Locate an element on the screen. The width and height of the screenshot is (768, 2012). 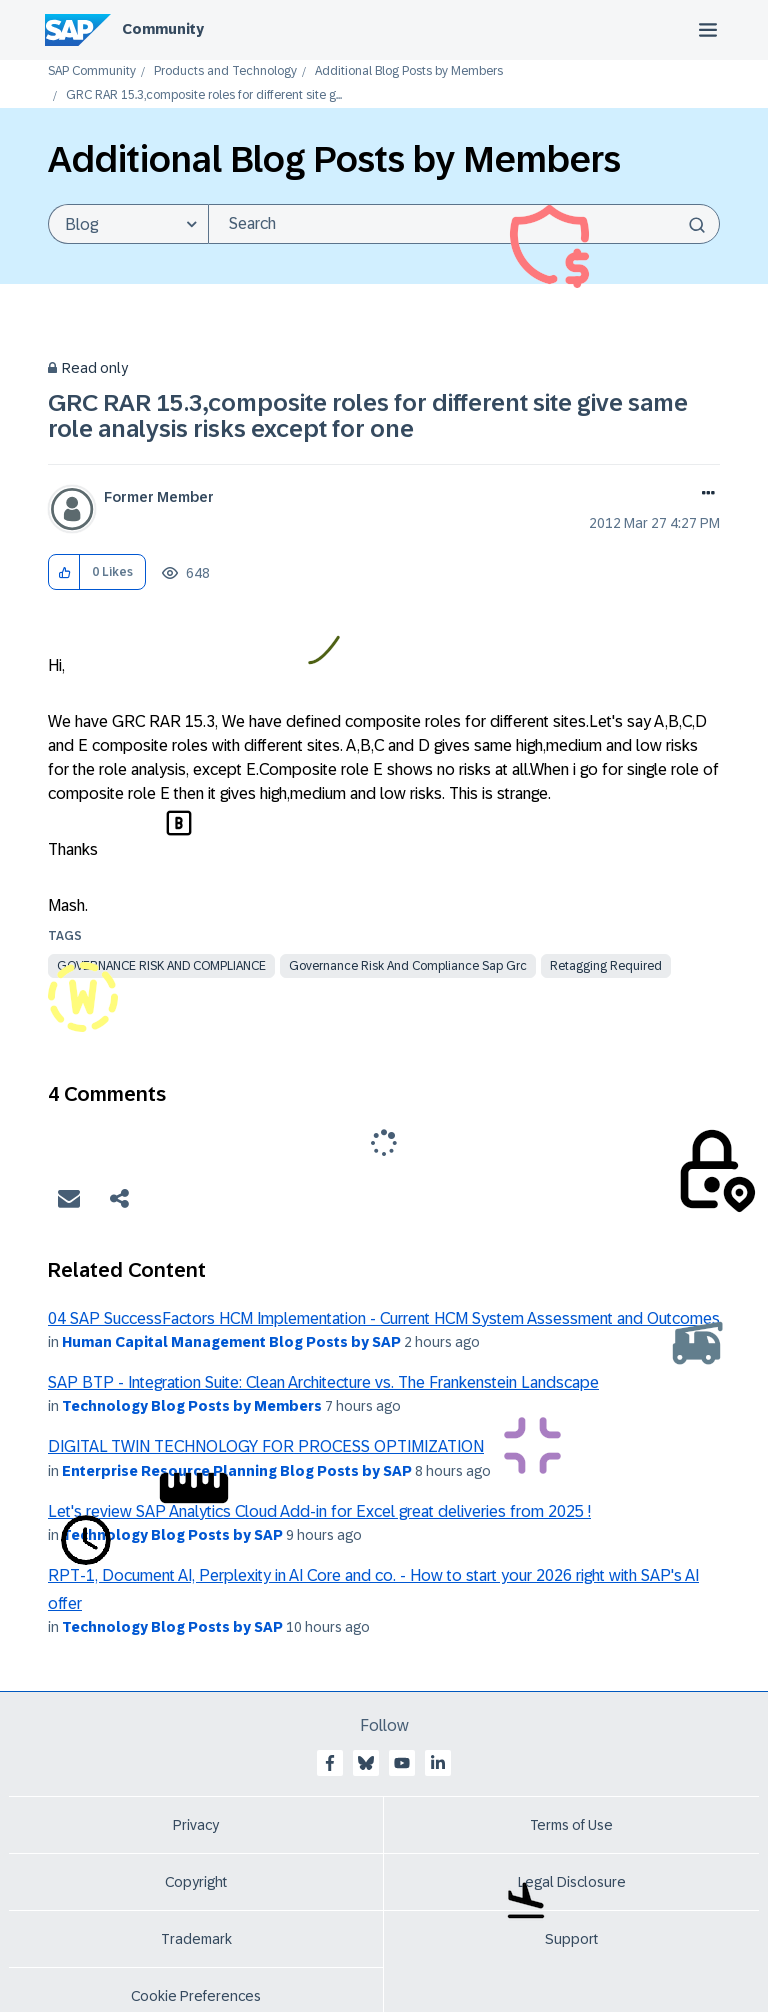
measure horizontal distance or width is located at coordinates (194, 1488).